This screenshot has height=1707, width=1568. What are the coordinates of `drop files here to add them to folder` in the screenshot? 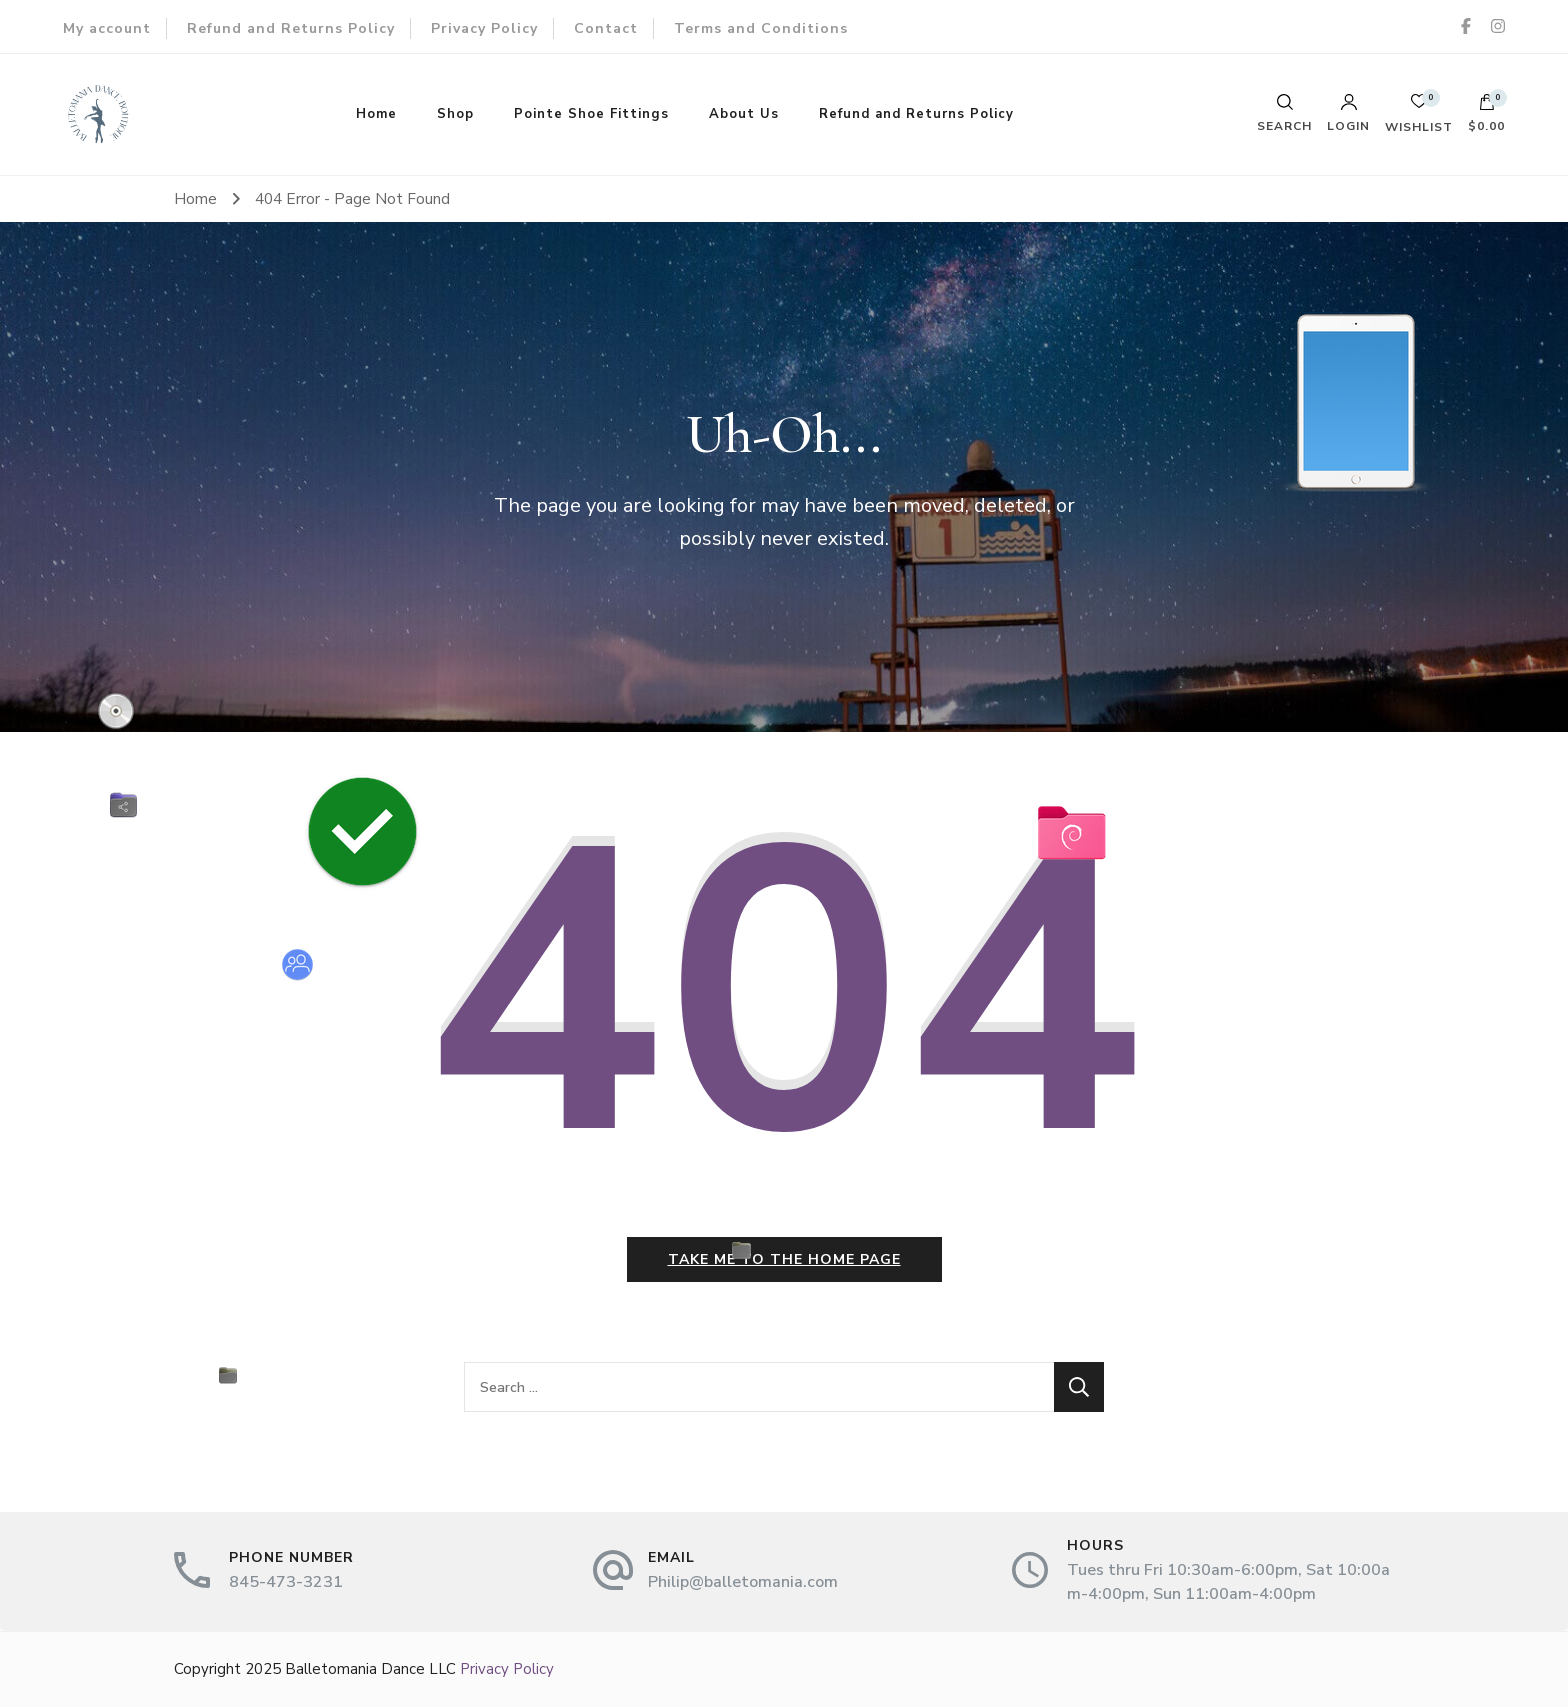 It's located at (228, 1375).